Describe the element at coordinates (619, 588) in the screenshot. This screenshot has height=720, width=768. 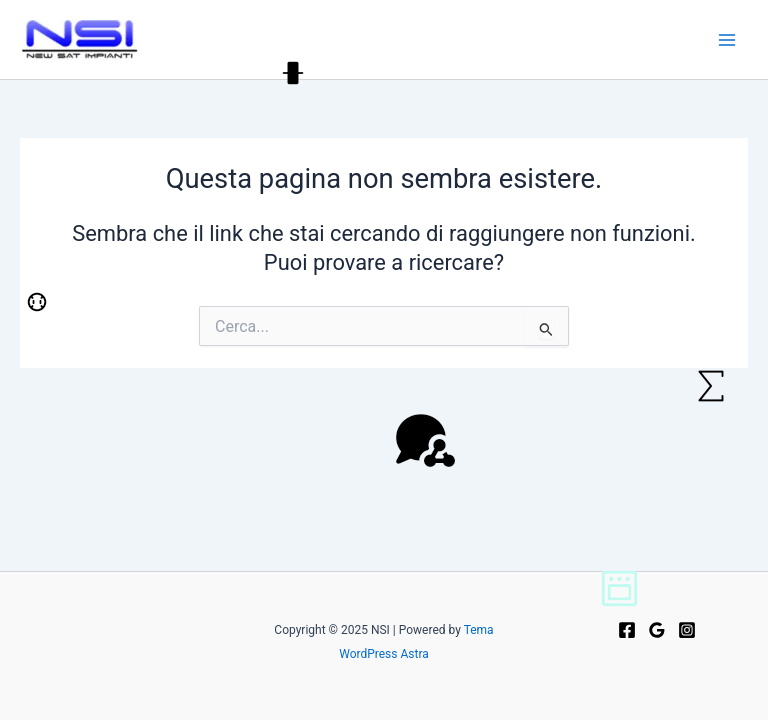
I see `access kitchen or cooking appliance controls` at that location.